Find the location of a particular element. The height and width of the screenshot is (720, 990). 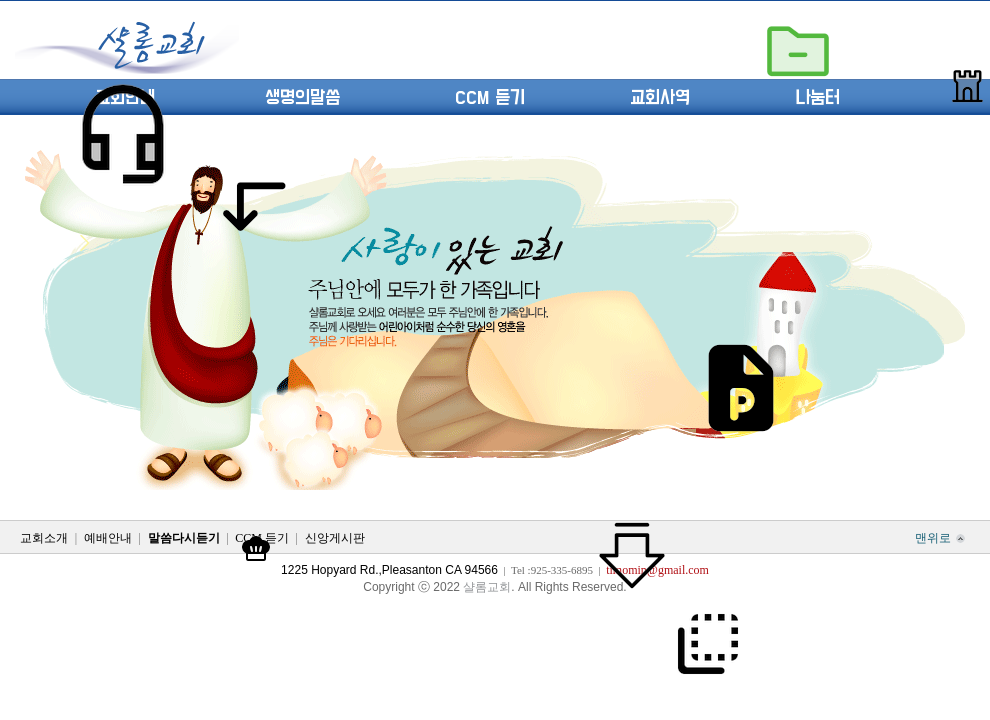

open a PowerPoint presentation file is located at coordinates (741, 388).